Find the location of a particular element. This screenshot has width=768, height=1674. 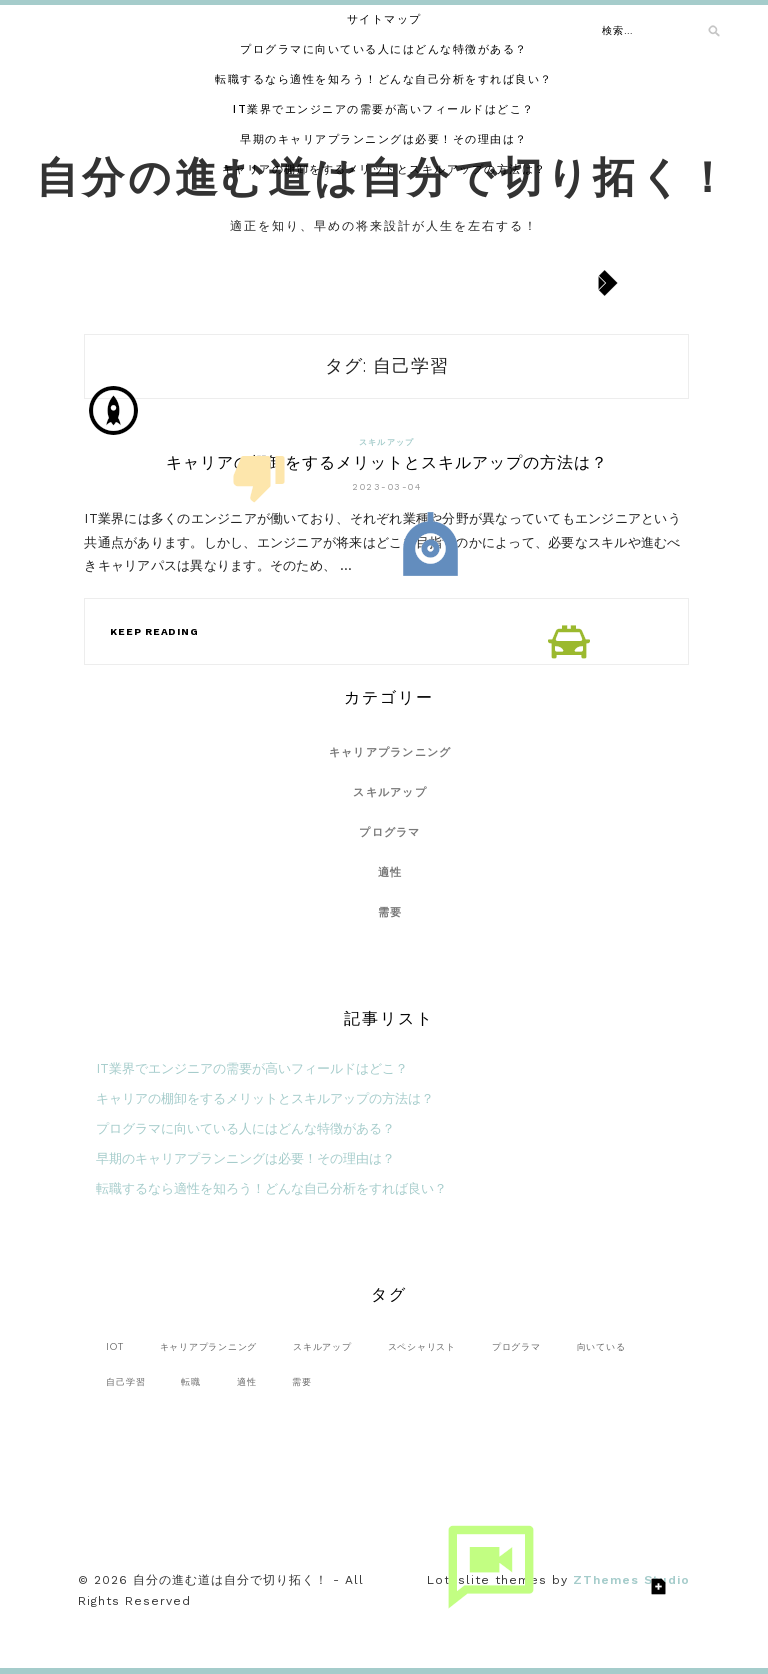

start a video chat conversation is located at coordinates (491, 1564).